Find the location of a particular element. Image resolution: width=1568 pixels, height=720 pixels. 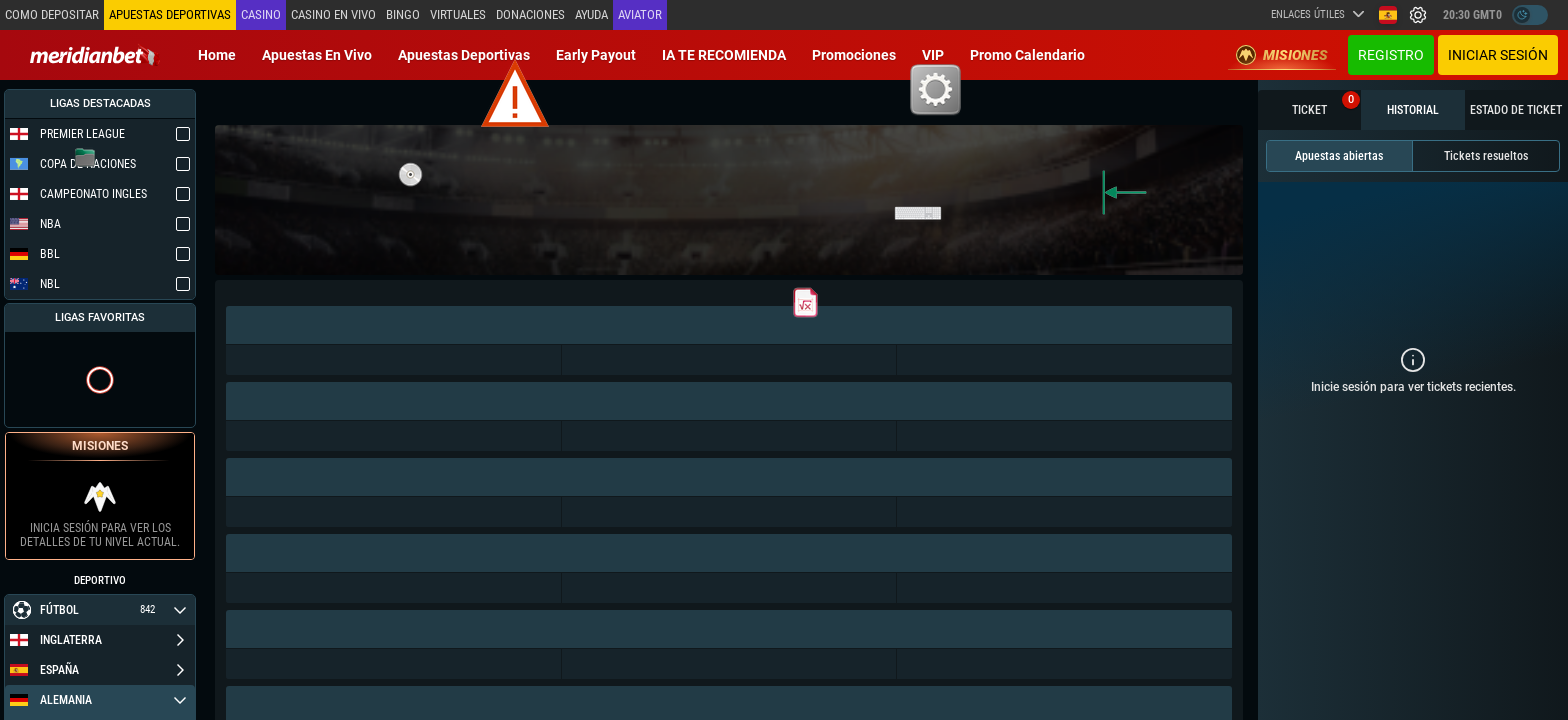

connect a wireless keyboard via bluetooth is located at coordinates (918, 213).